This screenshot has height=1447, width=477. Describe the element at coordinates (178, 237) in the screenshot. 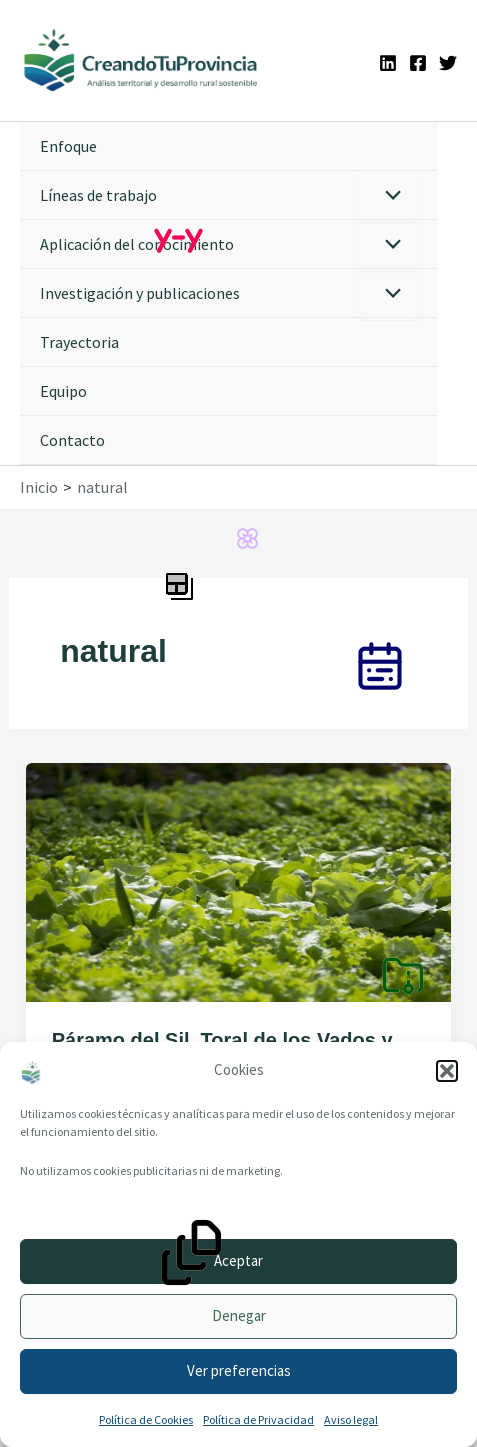

I see `represents a mathematical subtraction operation (y minus y)` at that location.